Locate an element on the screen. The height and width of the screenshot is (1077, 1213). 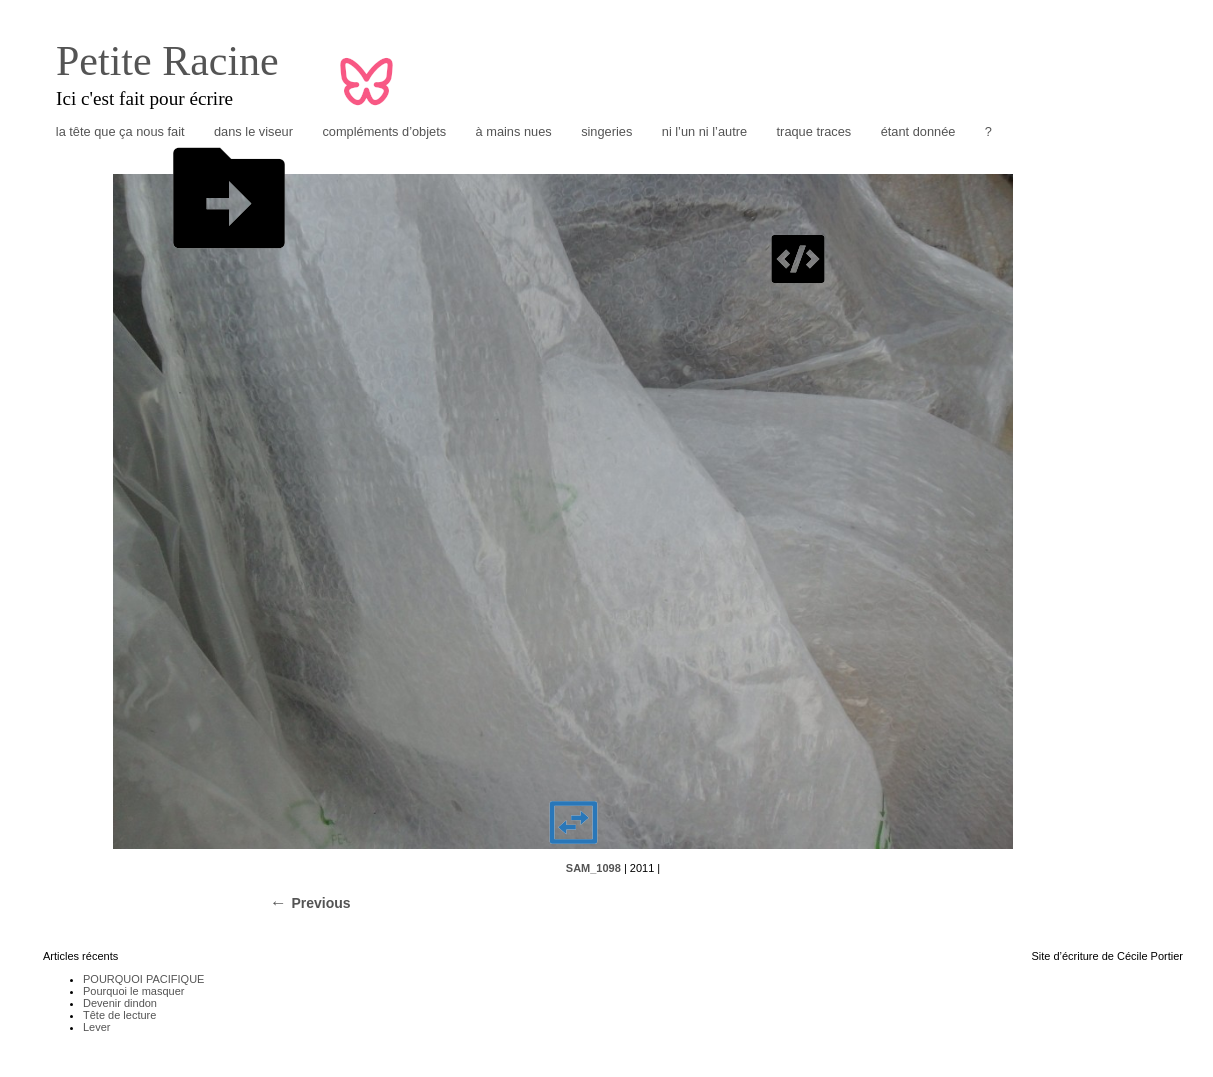
open code editor or development tools is located at coordinates (798, 259).